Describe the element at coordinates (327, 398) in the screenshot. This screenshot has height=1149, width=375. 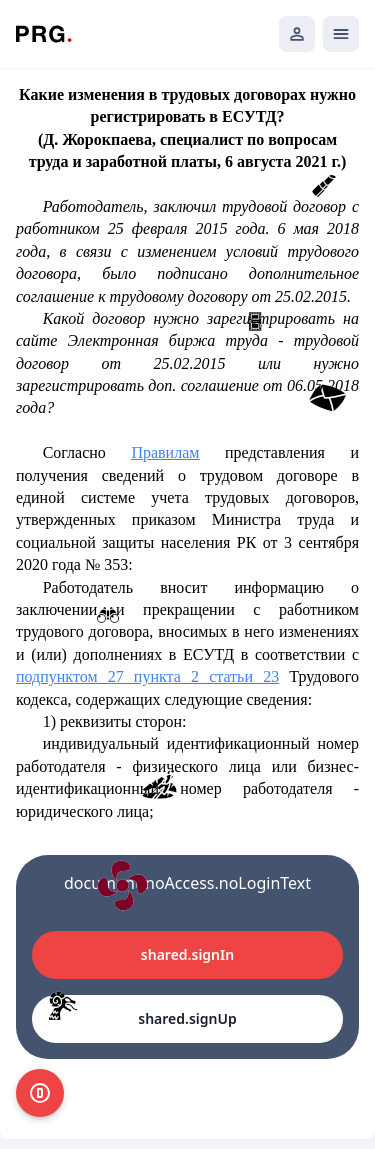
I see `open your inbox or messages` at that location.